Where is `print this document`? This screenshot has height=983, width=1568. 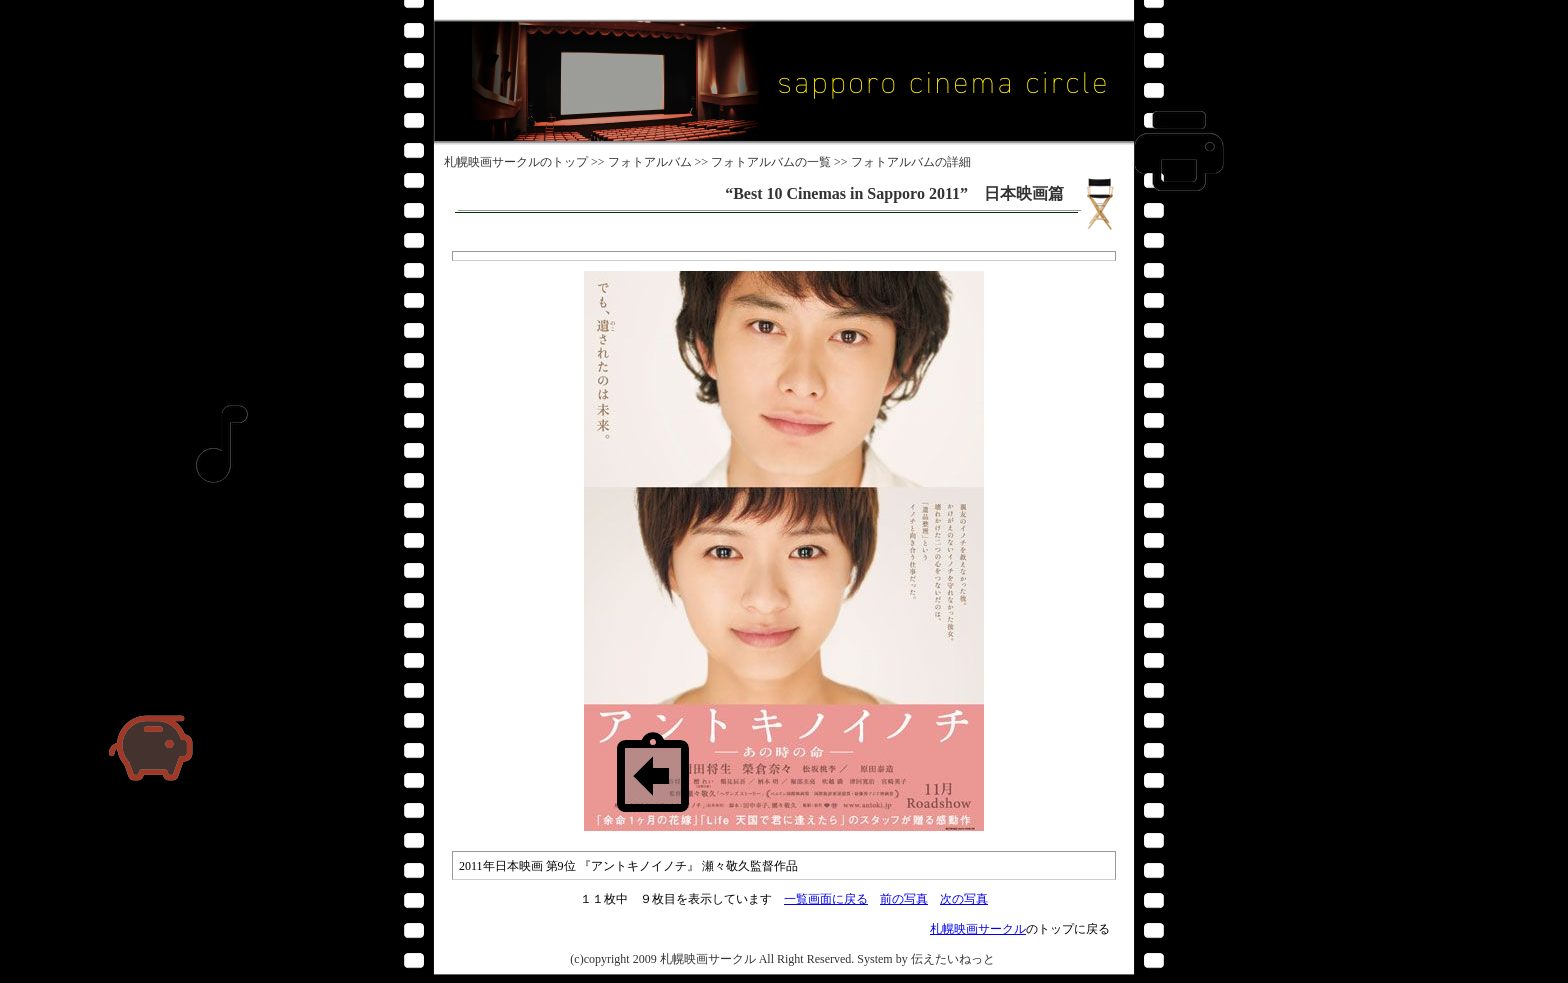 print this document is located at coordinates (1179, 151).